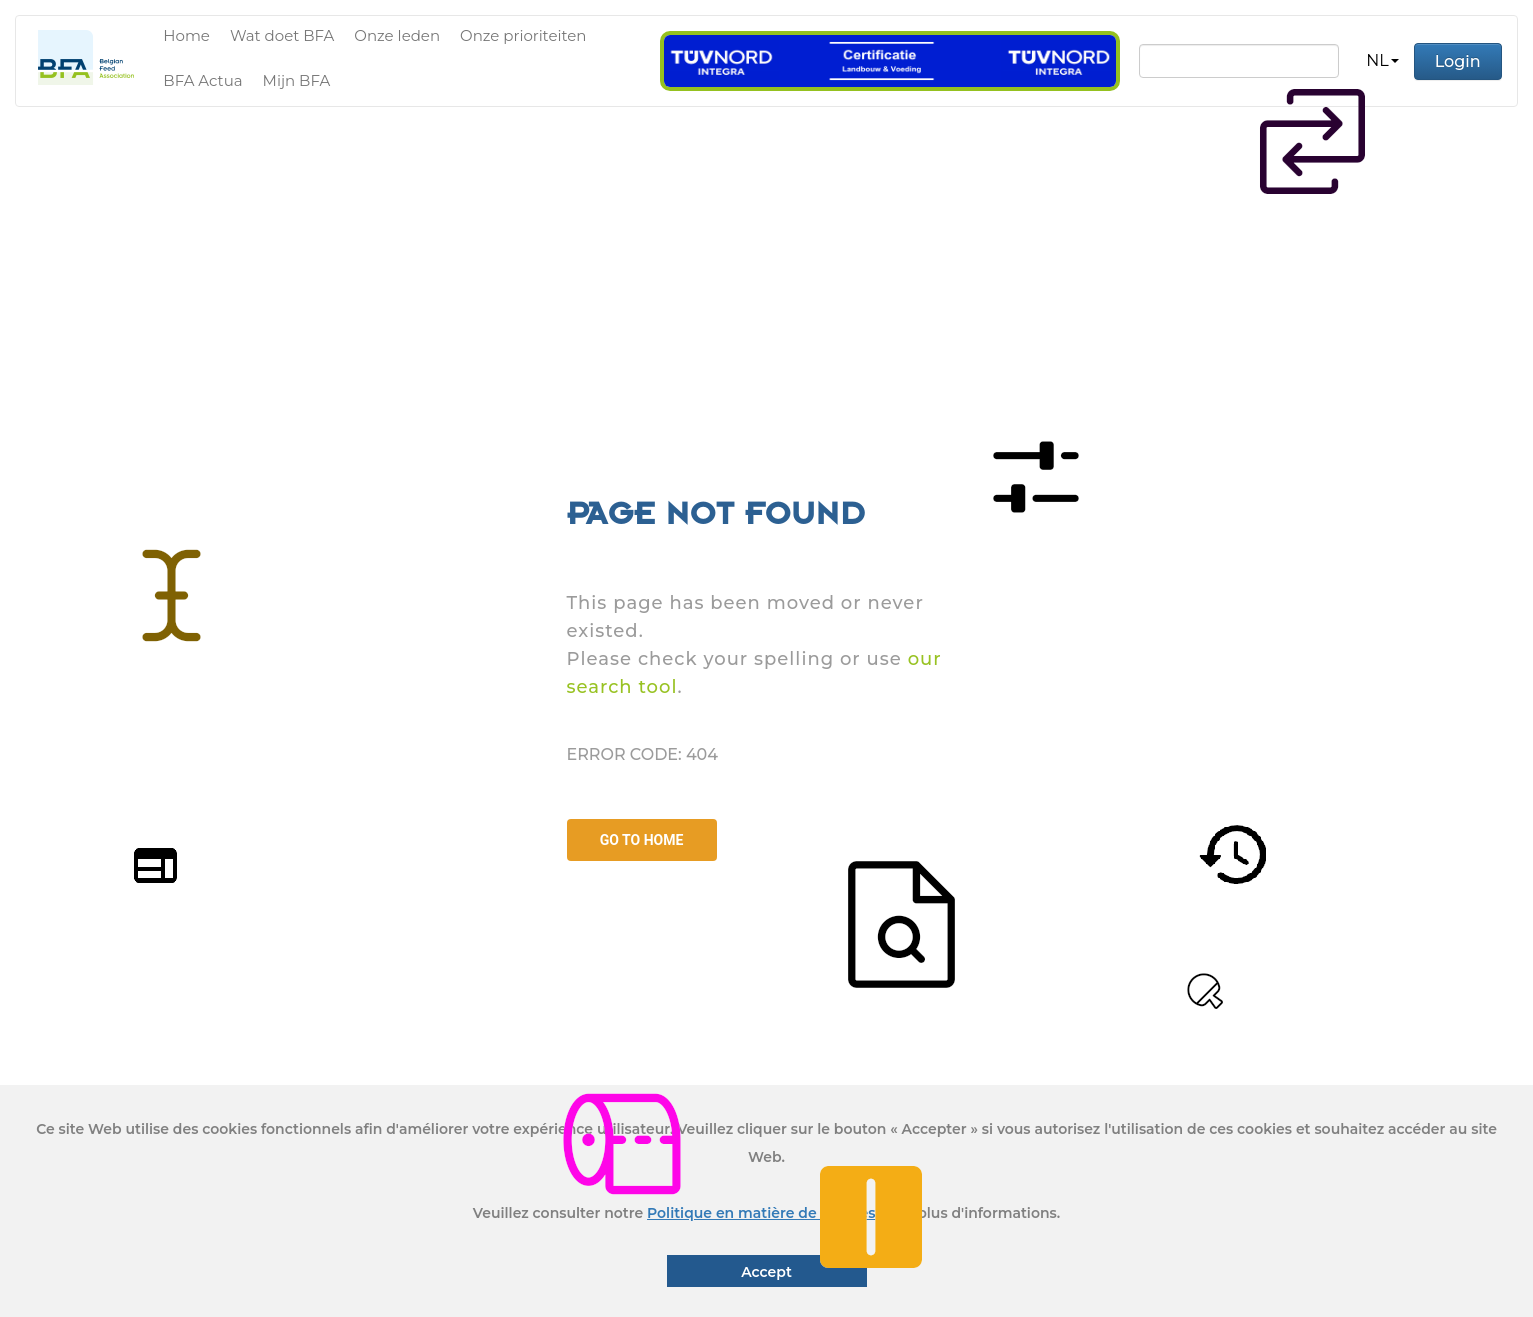  Describe the element at coordinates (1204, 990) in the screenshot. I see `access table tennis or ping pong game` at that location.